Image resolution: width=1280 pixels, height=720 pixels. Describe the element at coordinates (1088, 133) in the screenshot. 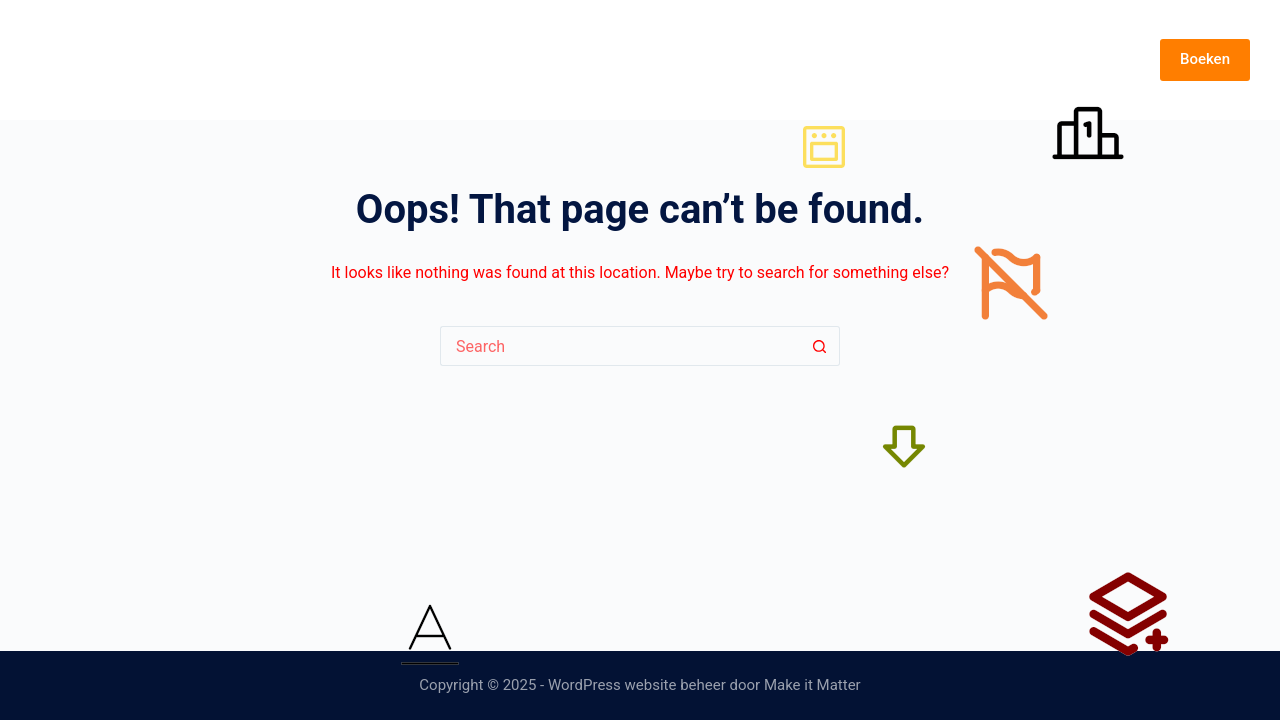

I see `view leaderboard rankings` at that location.